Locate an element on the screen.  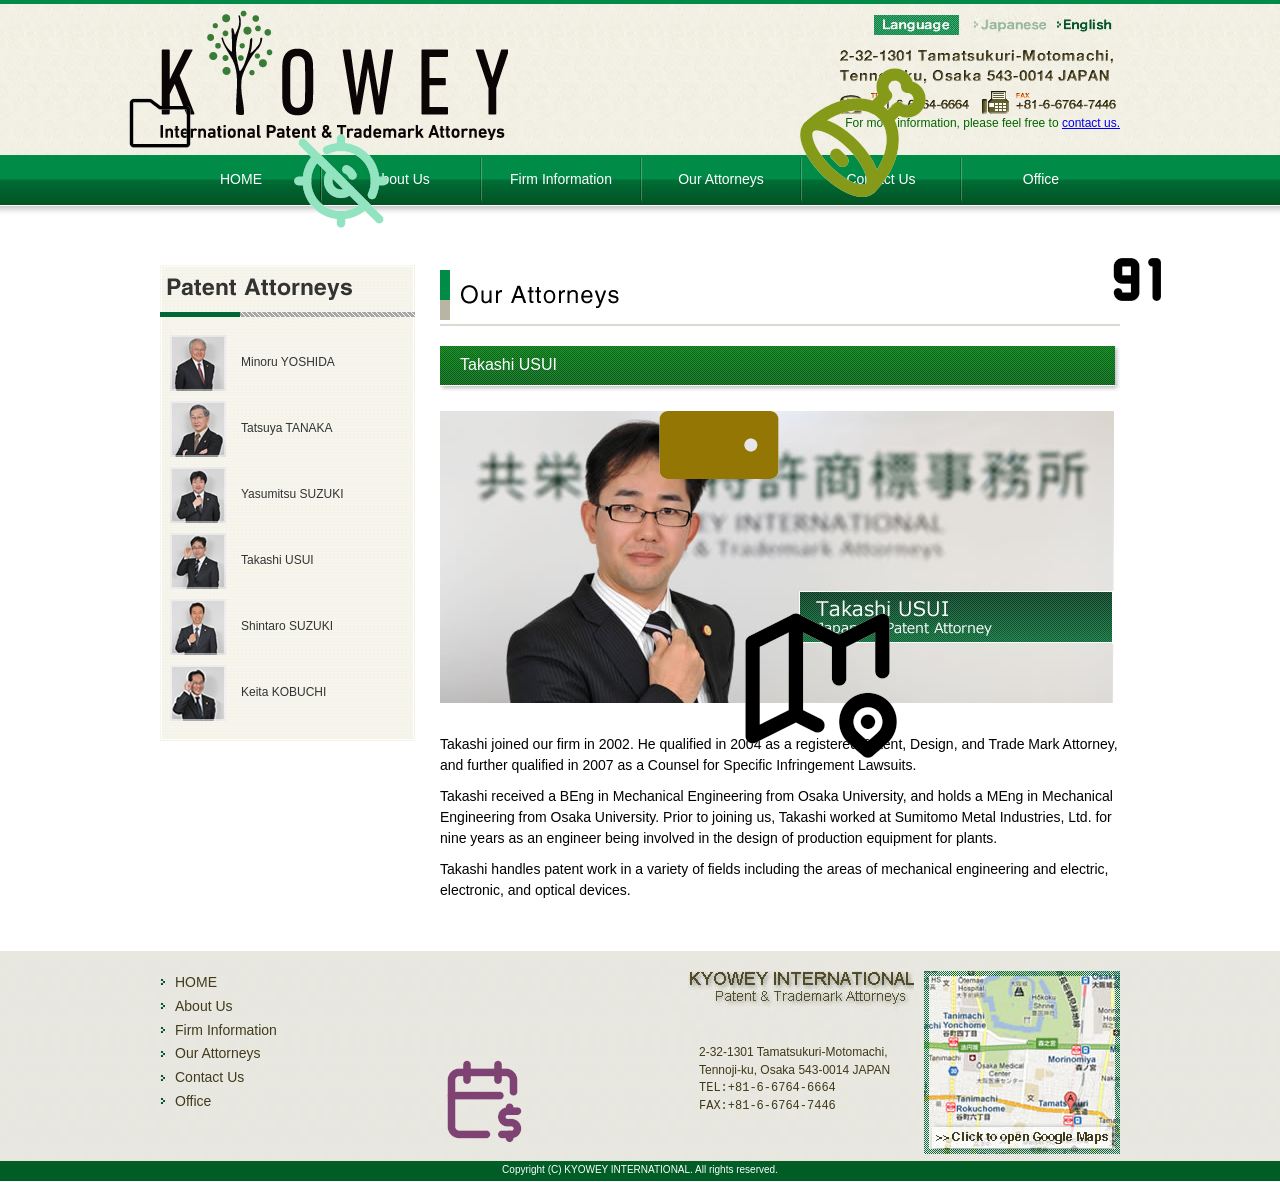
access storage or disk management is located at coordinates (719, 445).